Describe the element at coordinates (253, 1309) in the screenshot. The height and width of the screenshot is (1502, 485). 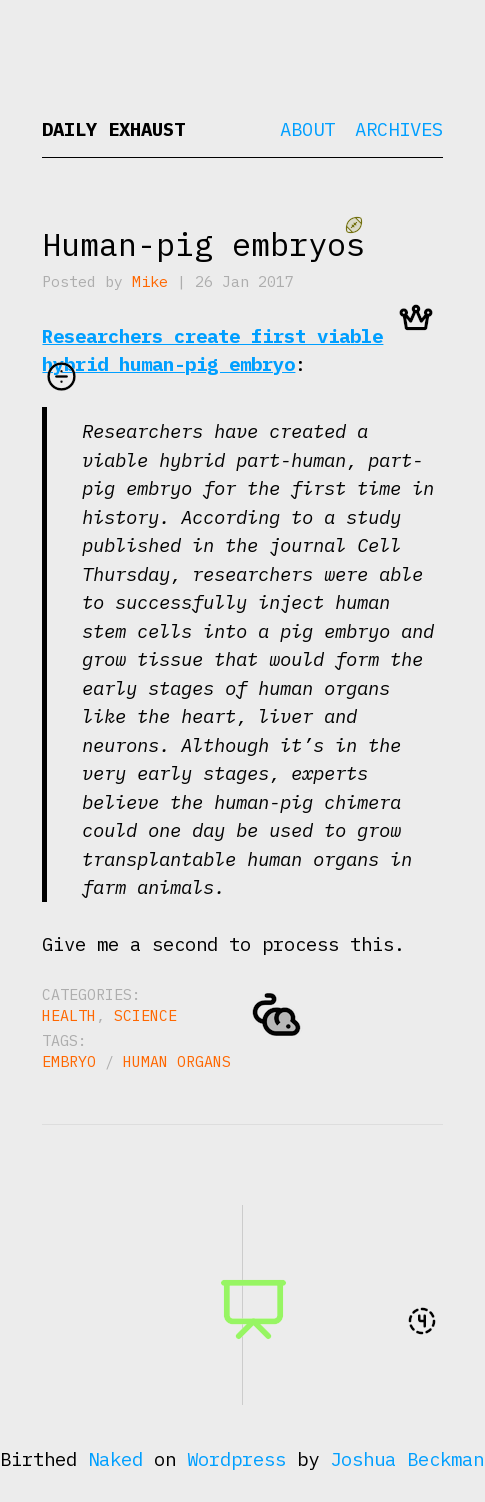
I see `start a presentation or slideshow` at that location.